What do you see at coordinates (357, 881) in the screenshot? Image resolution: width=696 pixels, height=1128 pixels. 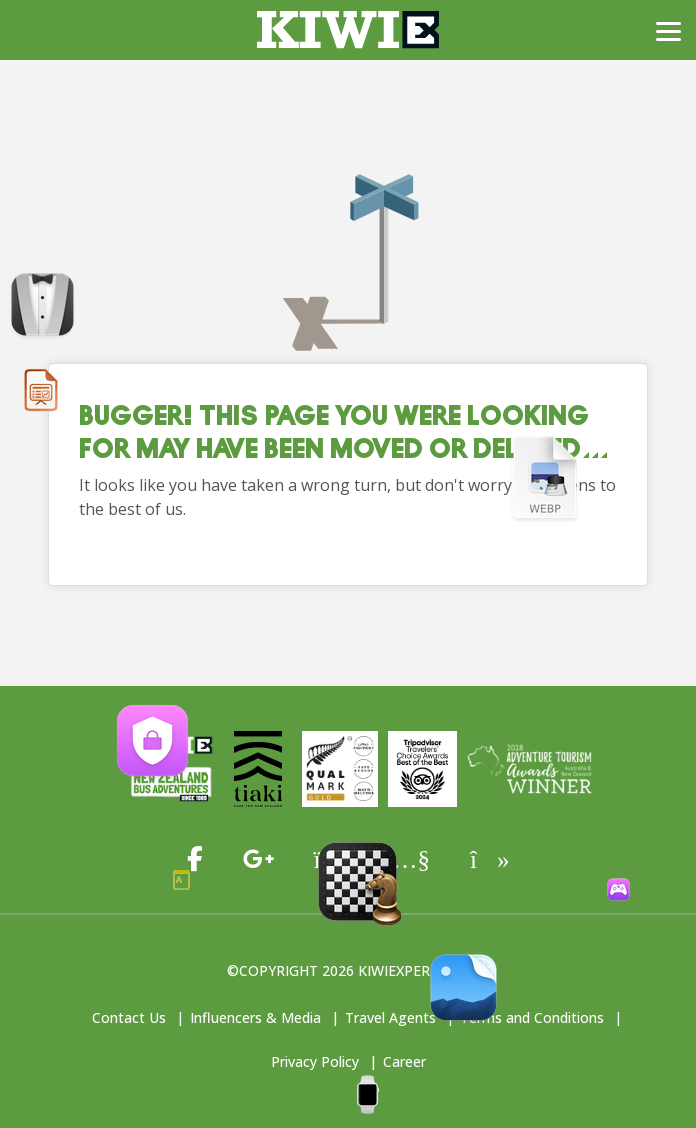 I see `open the chess game application` at bounding box center [357, 881].